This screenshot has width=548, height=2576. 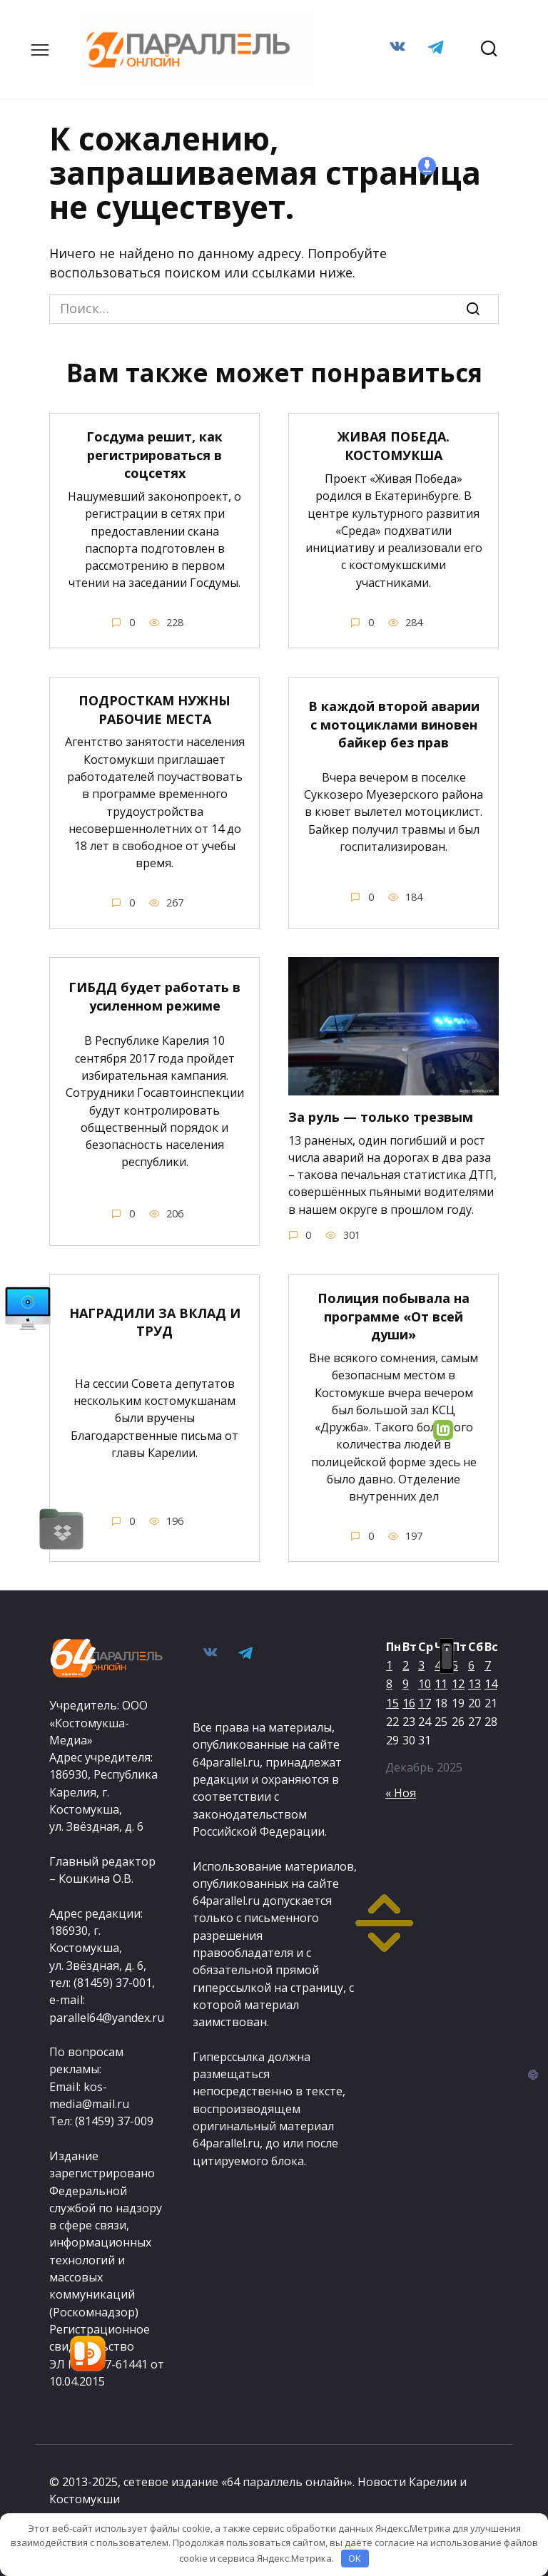 I want to click on view connected iPod Shuffle in sidebar, so click(x=447, y=1656).